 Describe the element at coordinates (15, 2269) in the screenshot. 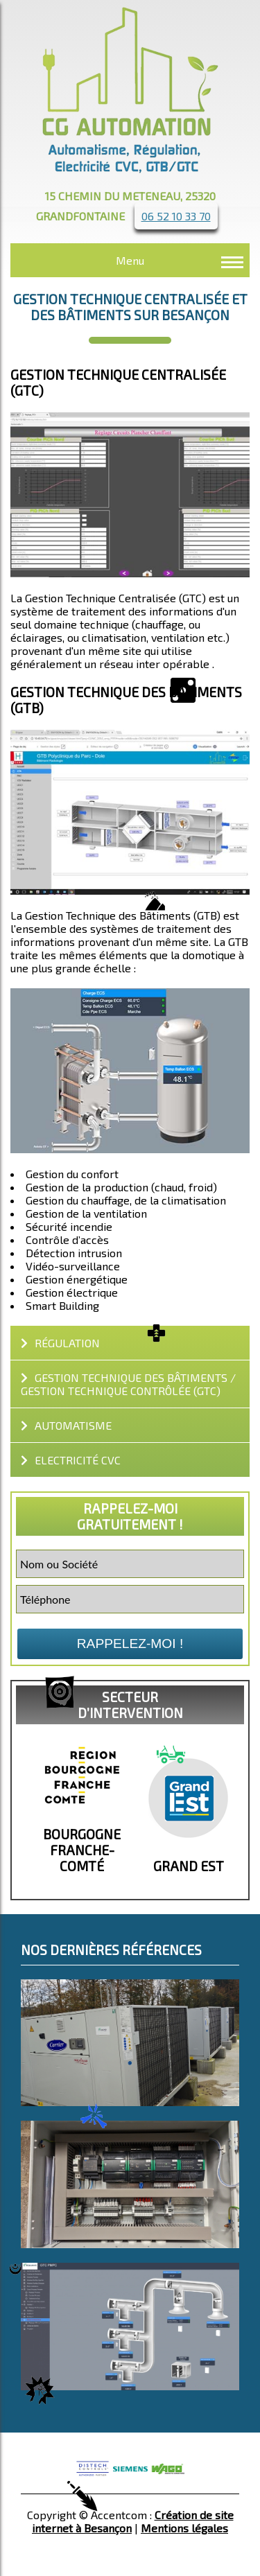

I see `indicates a loading or syncing state` at that location.